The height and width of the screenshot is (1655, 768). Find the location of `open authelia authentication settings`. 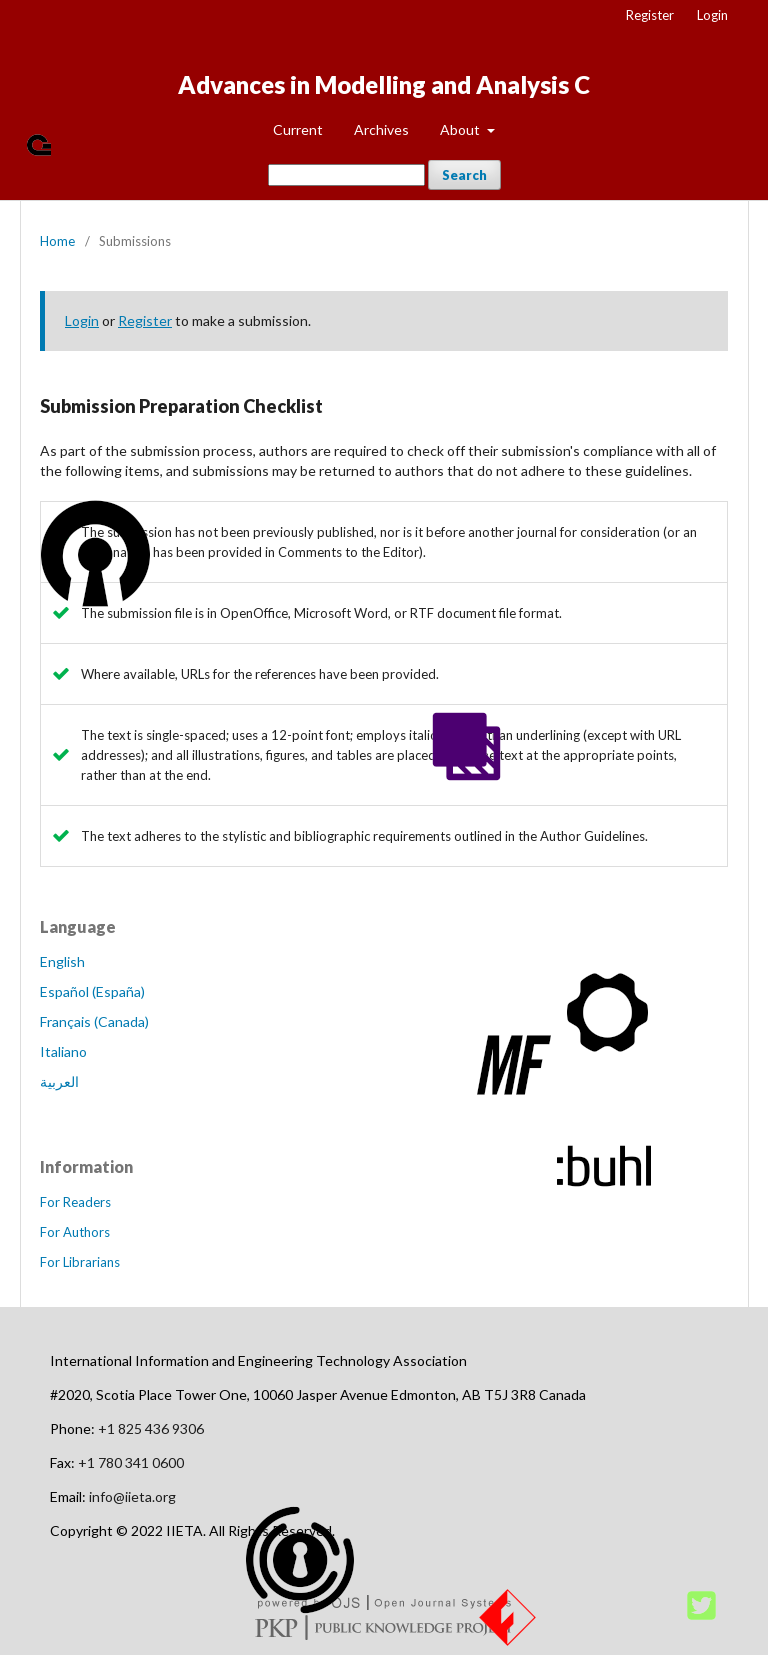

open authelia authentication settings is located at coordinates (300, 1560).